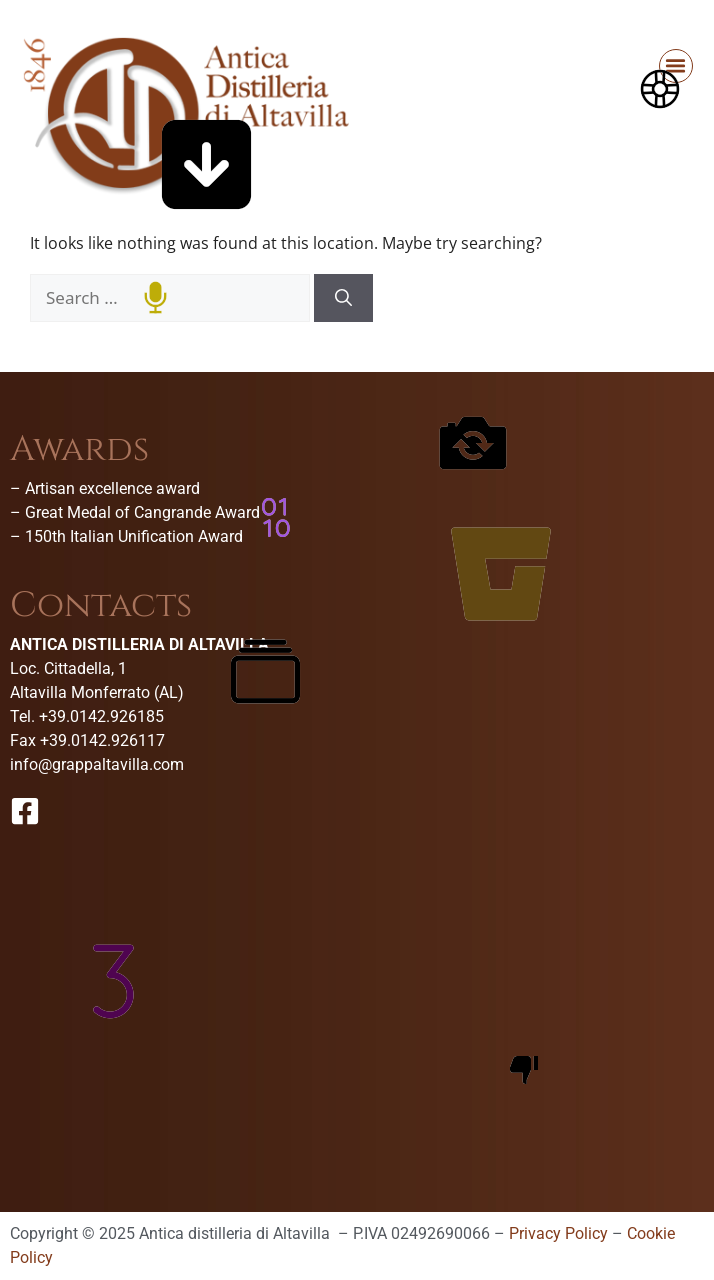 The image size is (714, 1280). What do you see at coordinates (501, 574) in the screenshot?
I see `link to Bitbucket repository` at bounding box center [501, 574].